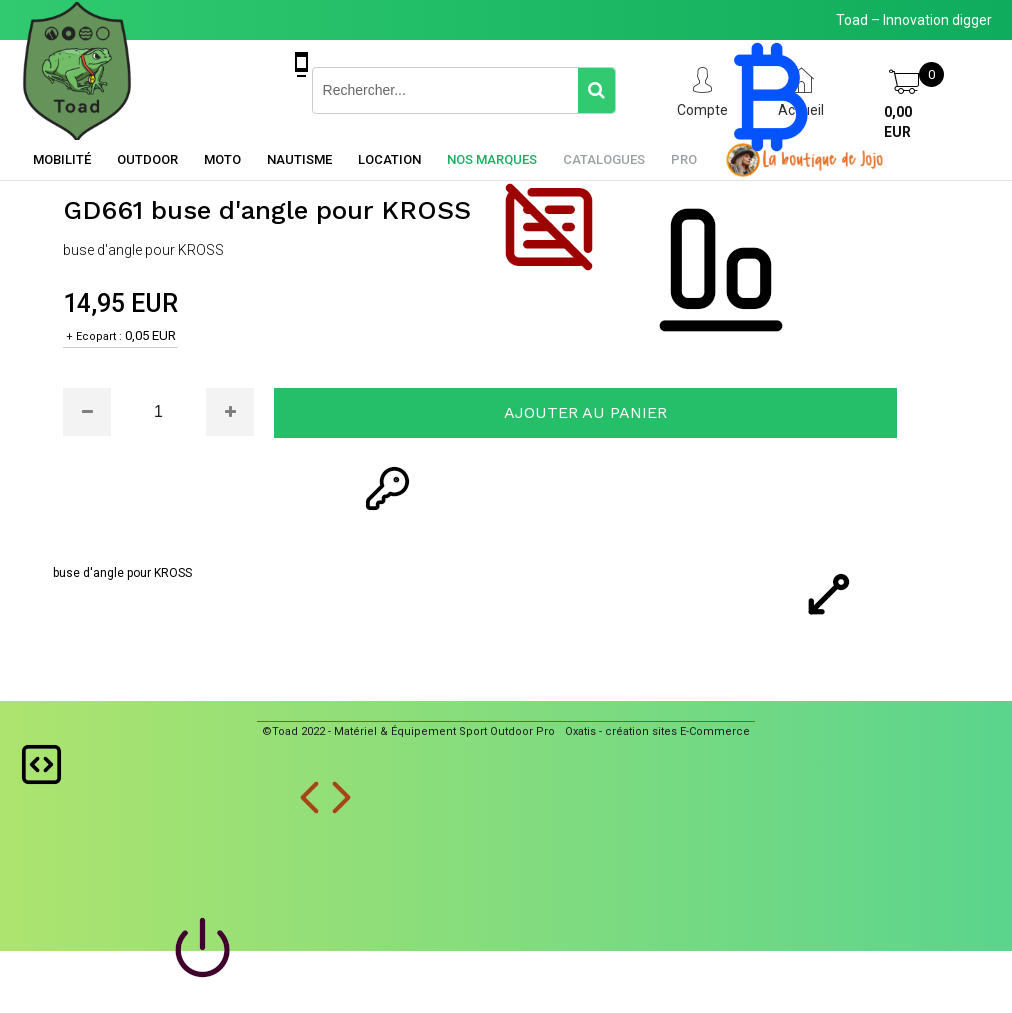 This screenshot has width=1012, height=1013. I want to click on access account security settings, so click(387, 488).